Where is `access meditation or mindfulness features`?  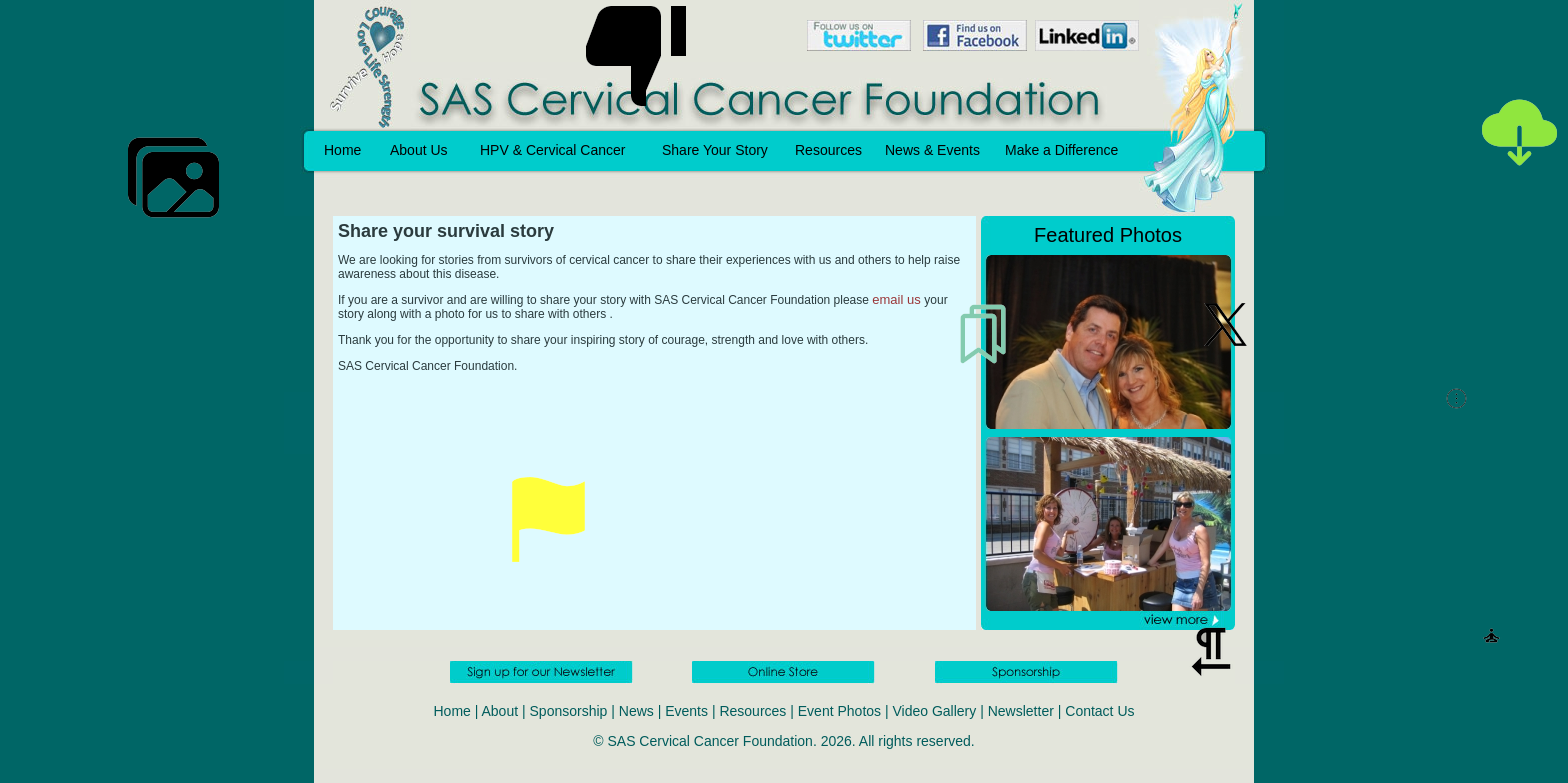
access meditation or mindfulness features is located at coordinates (1491, 635).